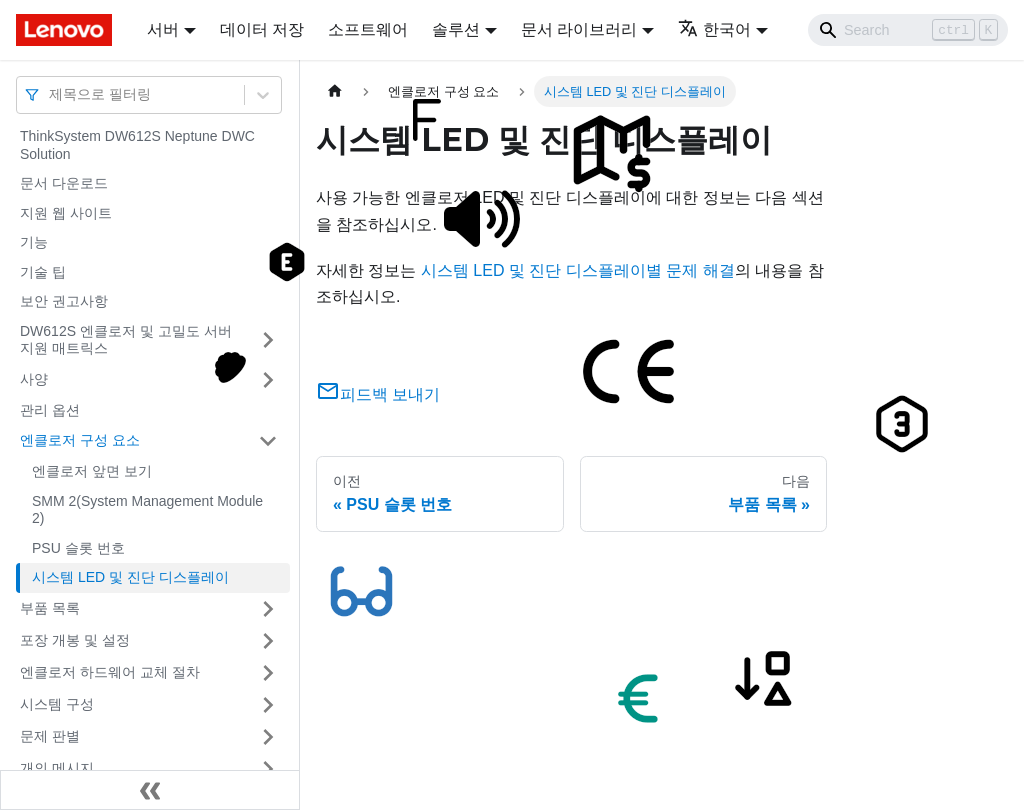 The image size is (1024, 810). Describe the element at coordinates (762, 678) in the screenshot. I see `sort items in ascending order` at that location.